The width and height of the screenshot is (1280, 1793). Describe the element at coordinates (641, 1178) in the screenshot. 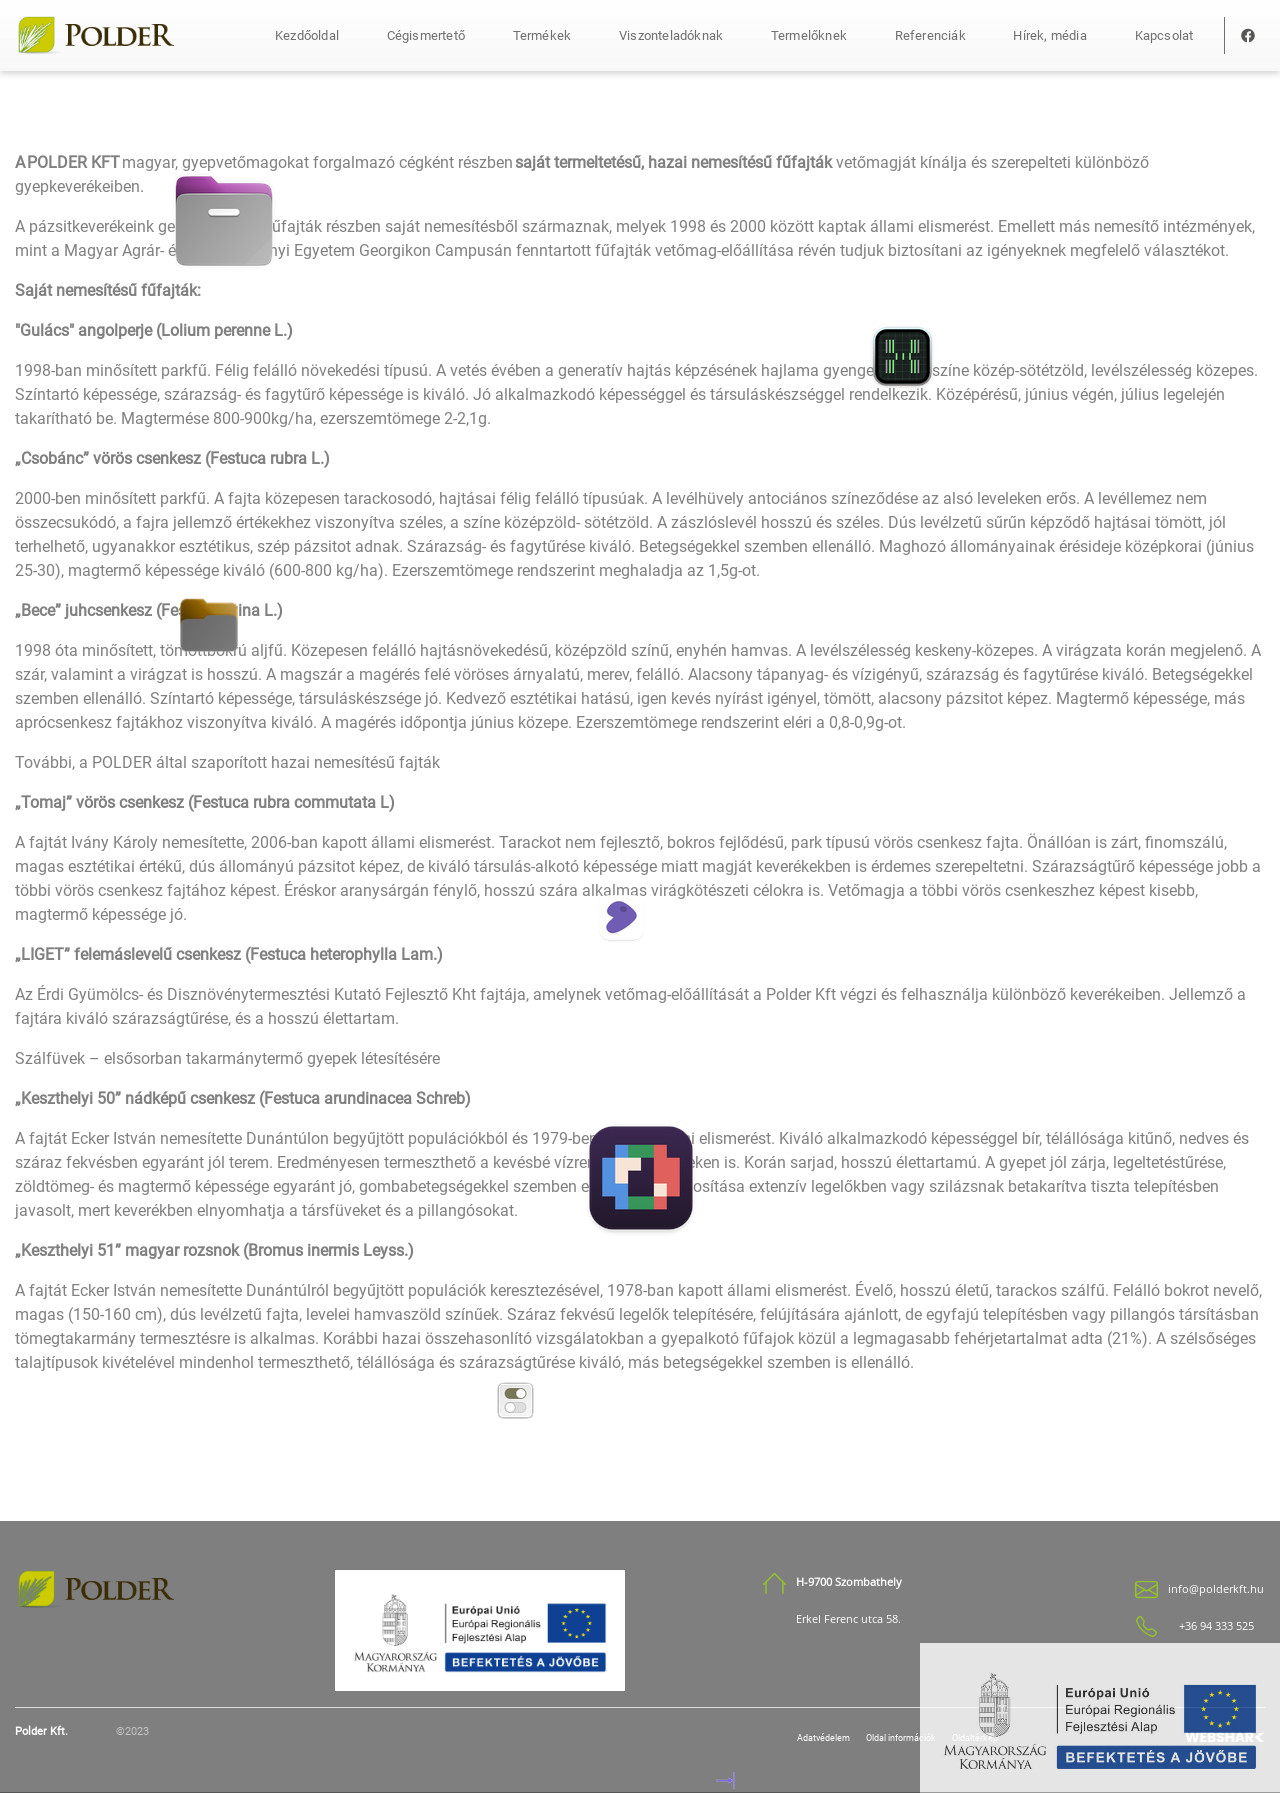

I see `open pixelorama pixel art editor` at that location.